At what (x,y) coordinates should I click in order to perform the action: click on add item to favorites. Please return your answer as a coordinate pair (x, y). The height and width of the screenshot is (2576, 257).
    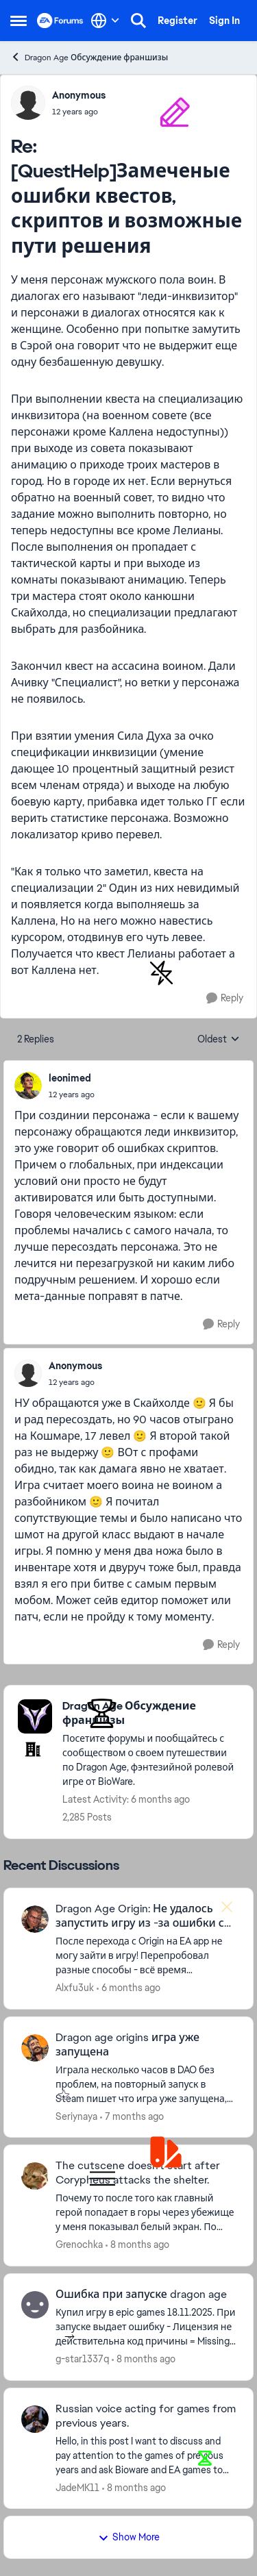
    Looking at the image, I should click on (64, 2095).